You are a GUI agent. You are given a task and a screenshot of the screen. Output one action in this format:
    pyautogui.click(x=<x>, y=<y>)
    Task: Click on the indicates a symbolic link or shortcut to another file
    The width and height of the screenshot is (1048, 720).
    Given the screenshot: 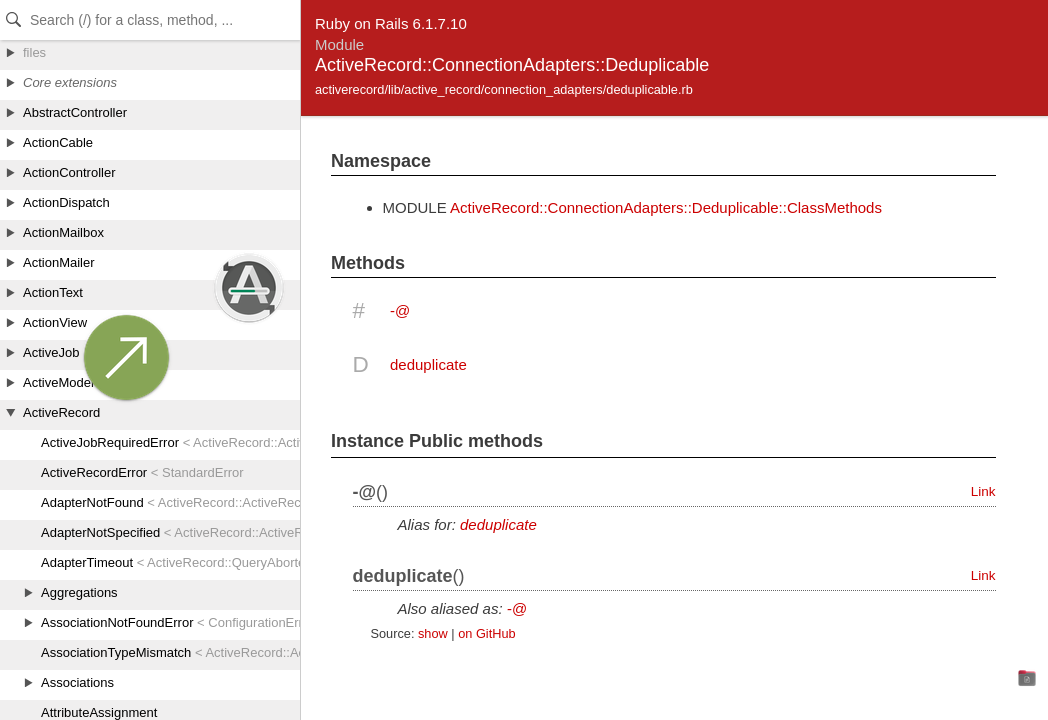 What is the action you would take?
    pyautogui.click(x=126, y=357)
    